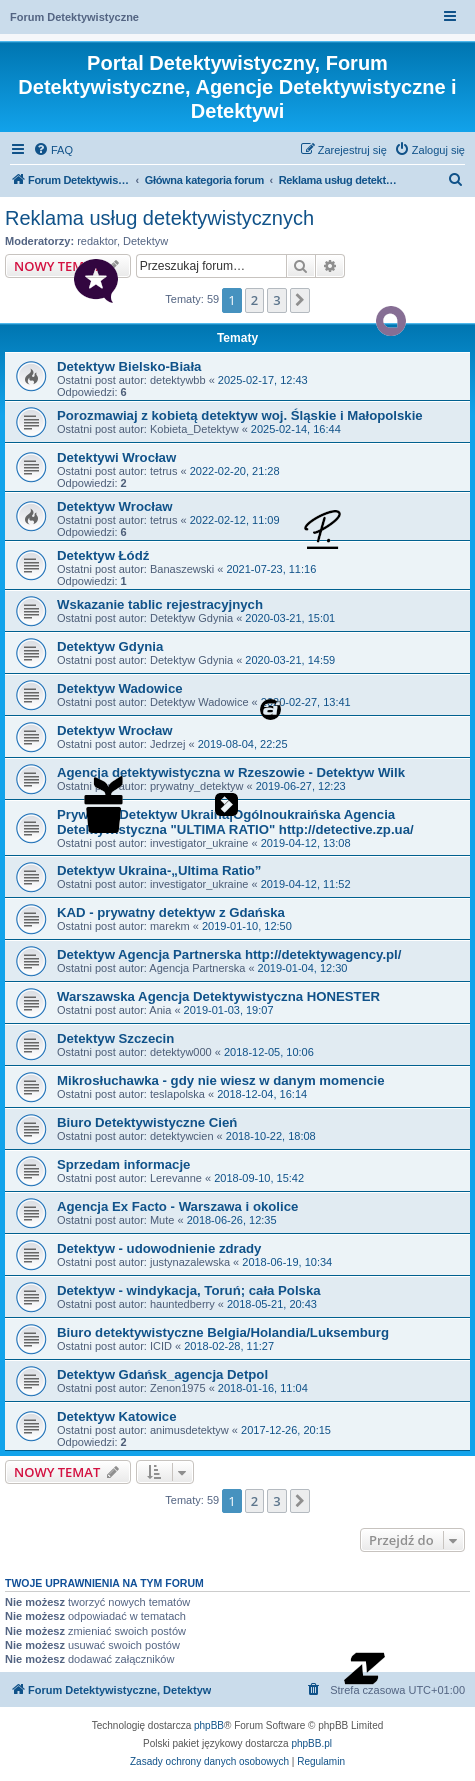 Image resolution: width=475 pixels, height=1781 pixels. I want to click on anime.js library logo, so click(270, 709).